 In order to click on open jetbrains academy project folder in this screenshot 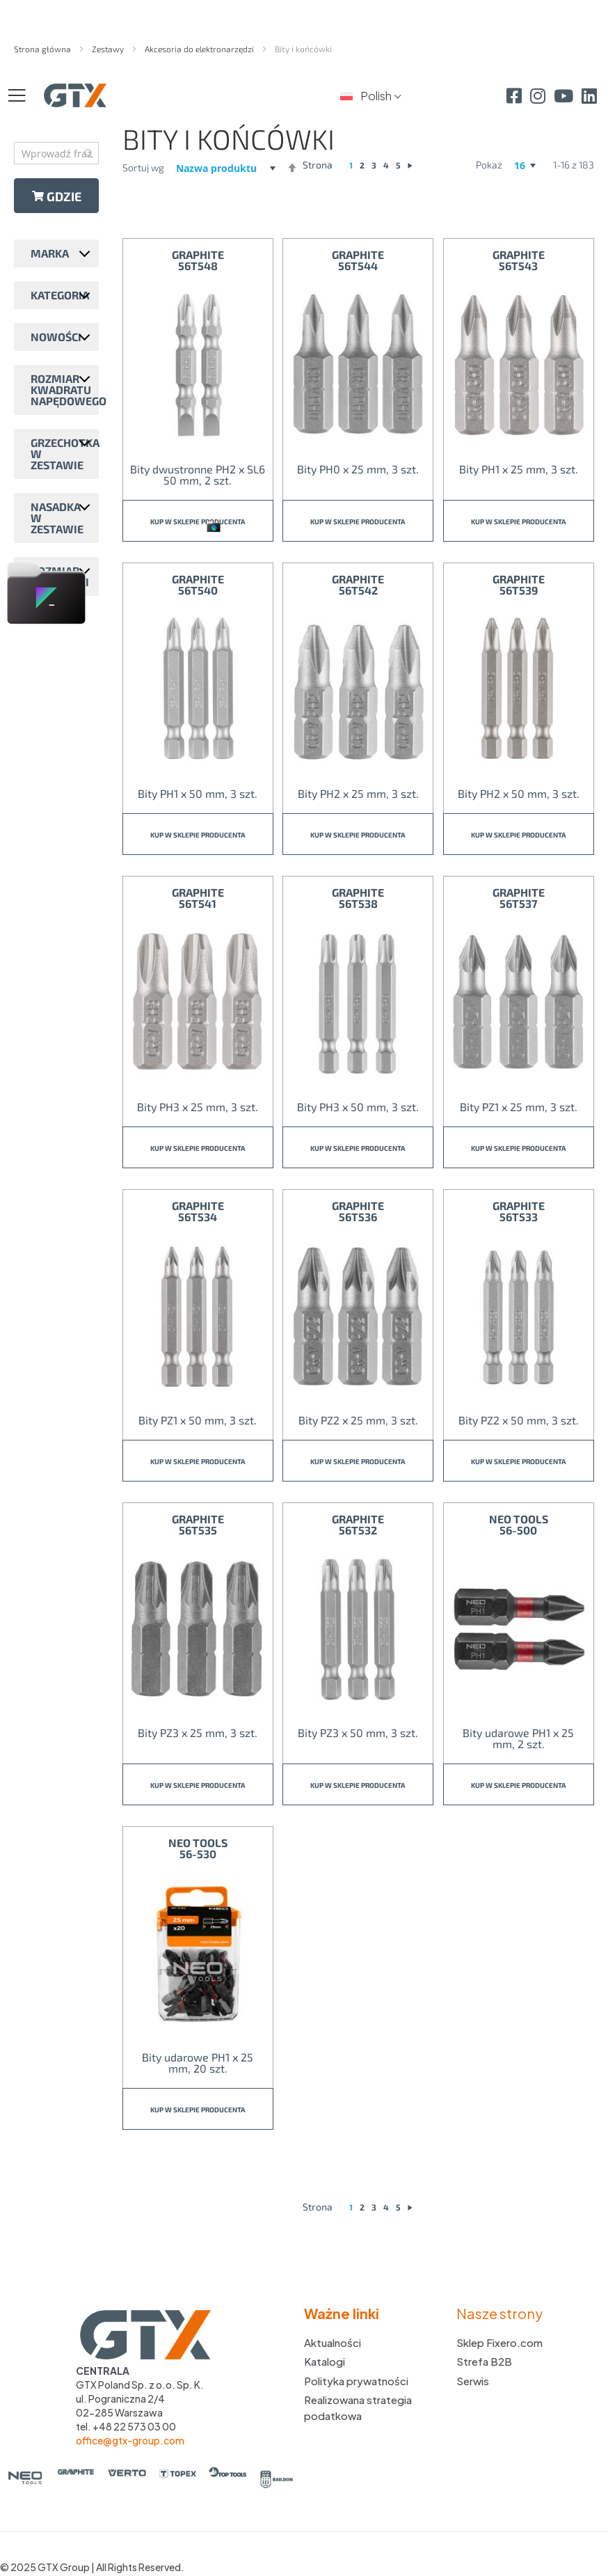, I will do `click(46, 595)`.